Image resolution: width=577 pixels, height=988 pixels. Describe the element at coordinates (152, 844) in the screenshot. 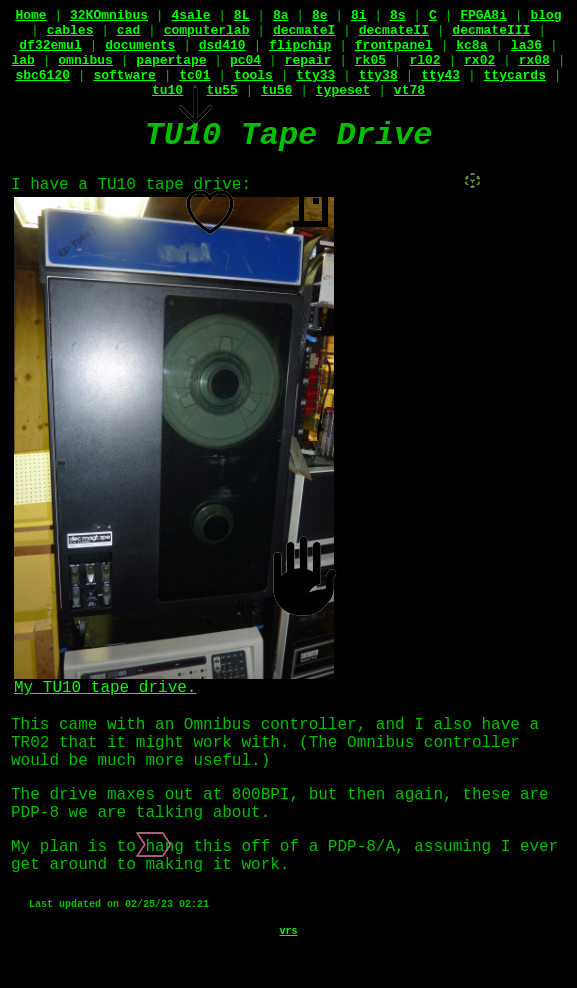

I see `apply a tag or label to an item` at that location.